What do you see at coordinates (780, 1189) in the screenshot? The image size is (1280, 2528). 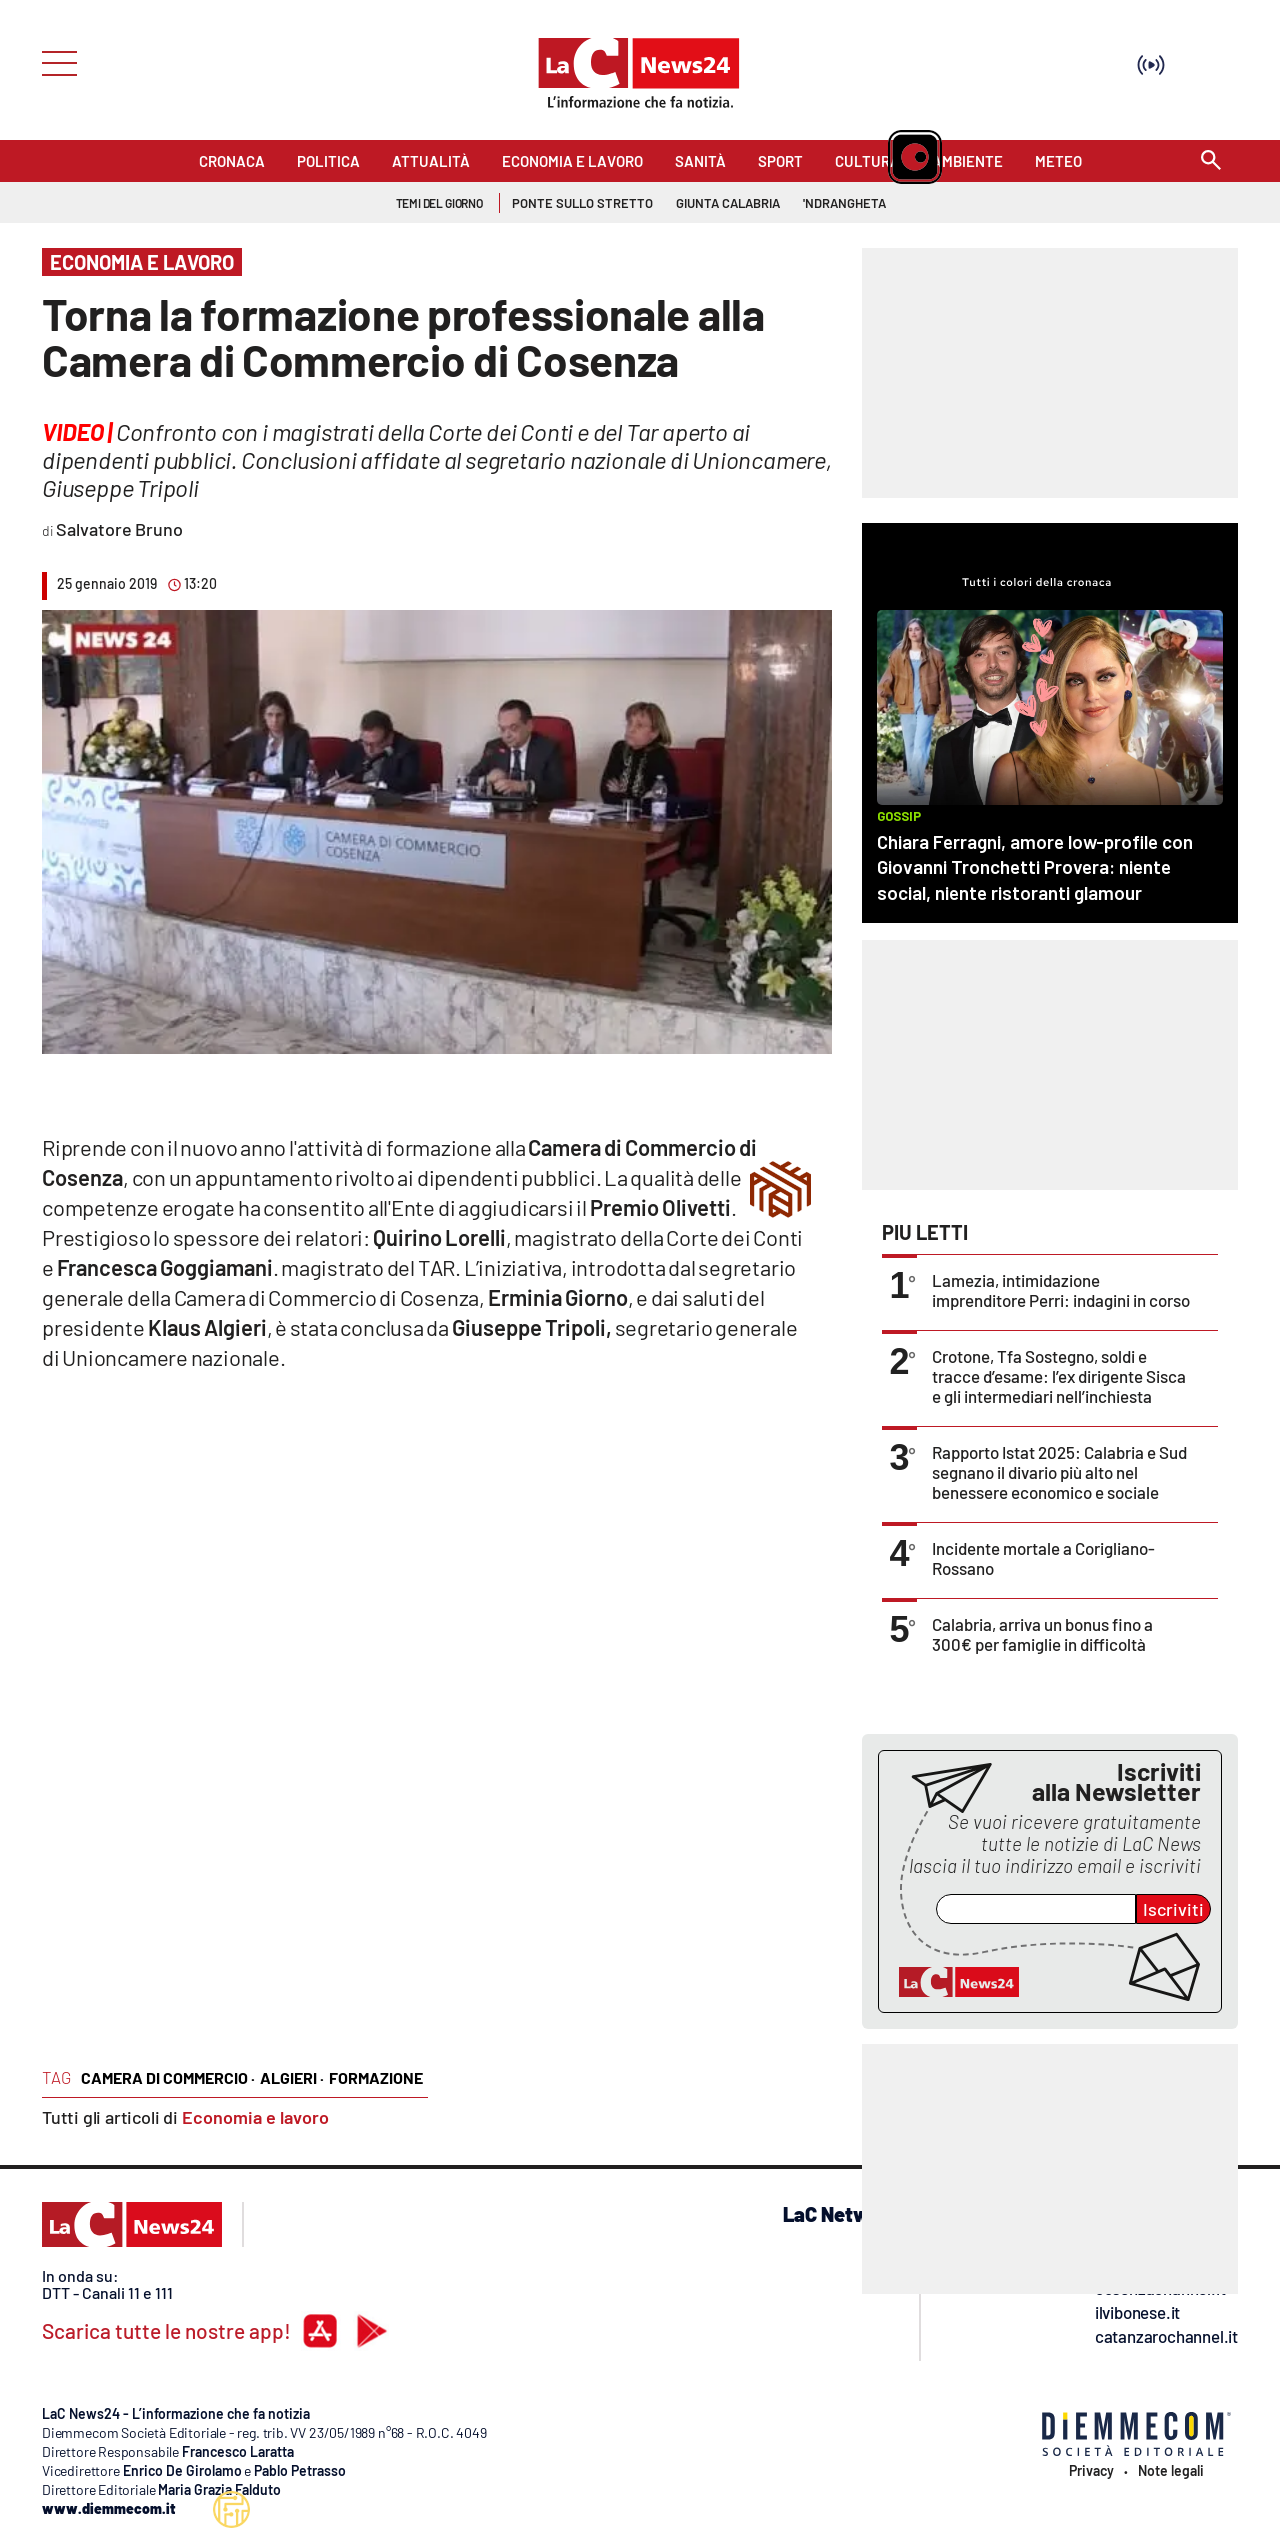 I see `linkerd service mesh platform logo` at bounding box center [780, 1189].